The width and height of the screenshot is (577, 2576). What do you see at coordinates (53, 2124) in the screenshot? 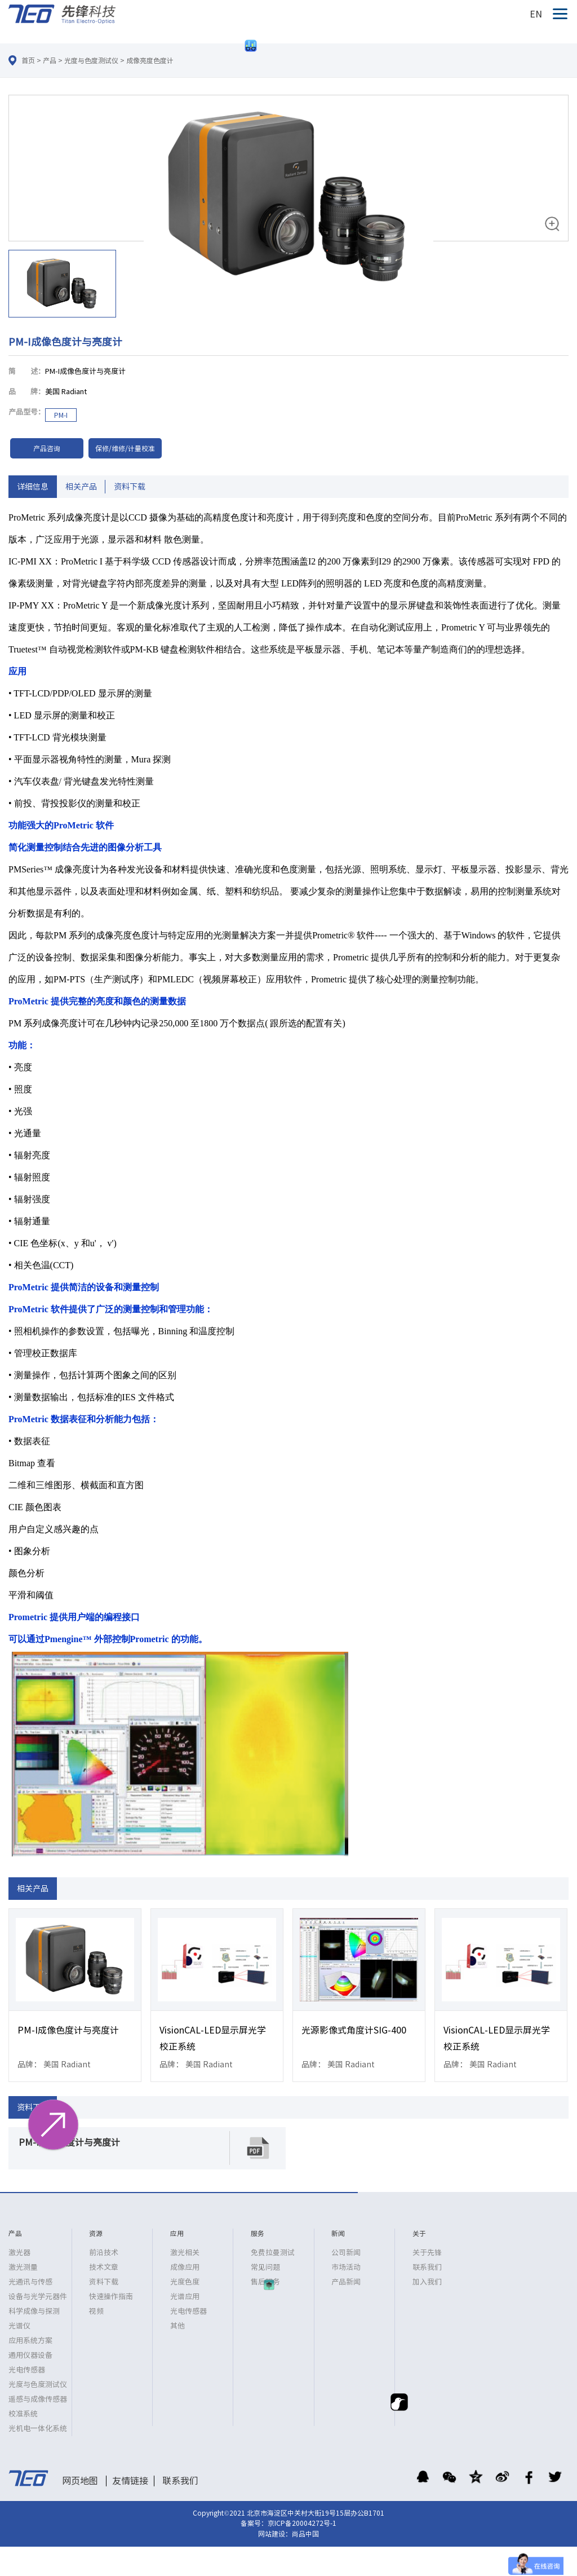
I see `indicates a symbolic link or shortcut to another file` at bounding box center [53, 2124].